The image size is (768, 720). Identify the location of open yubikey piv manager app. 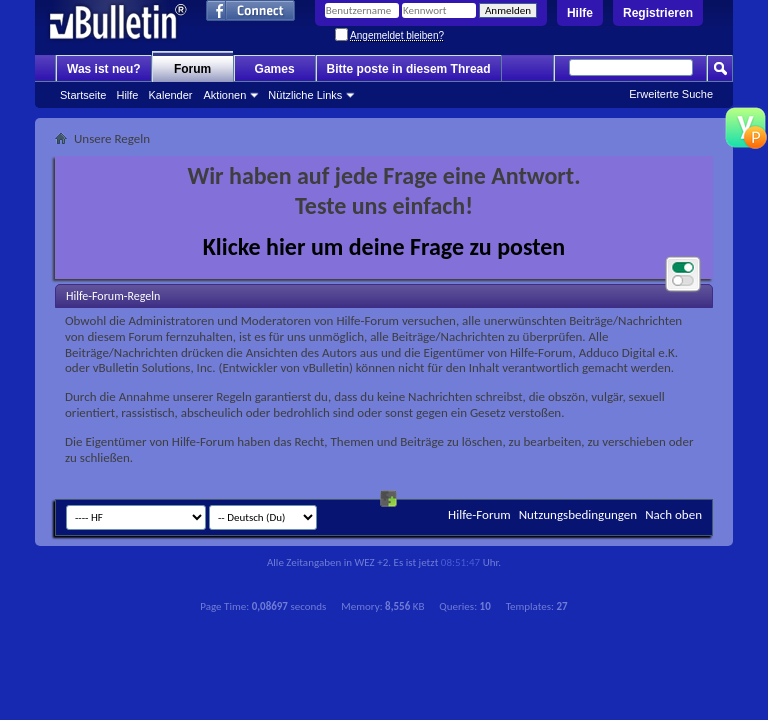
(745, 127).